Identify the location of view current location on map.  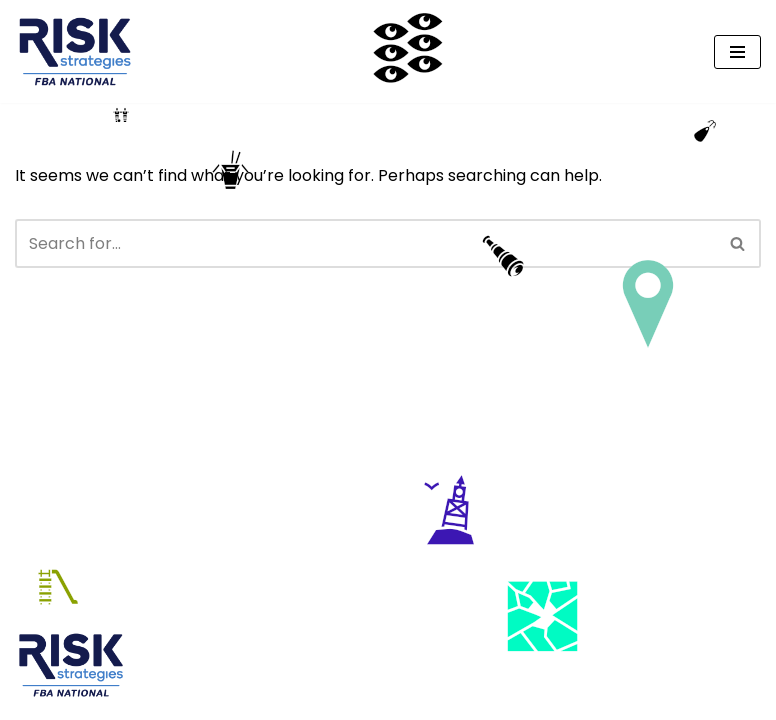
(648, 304).